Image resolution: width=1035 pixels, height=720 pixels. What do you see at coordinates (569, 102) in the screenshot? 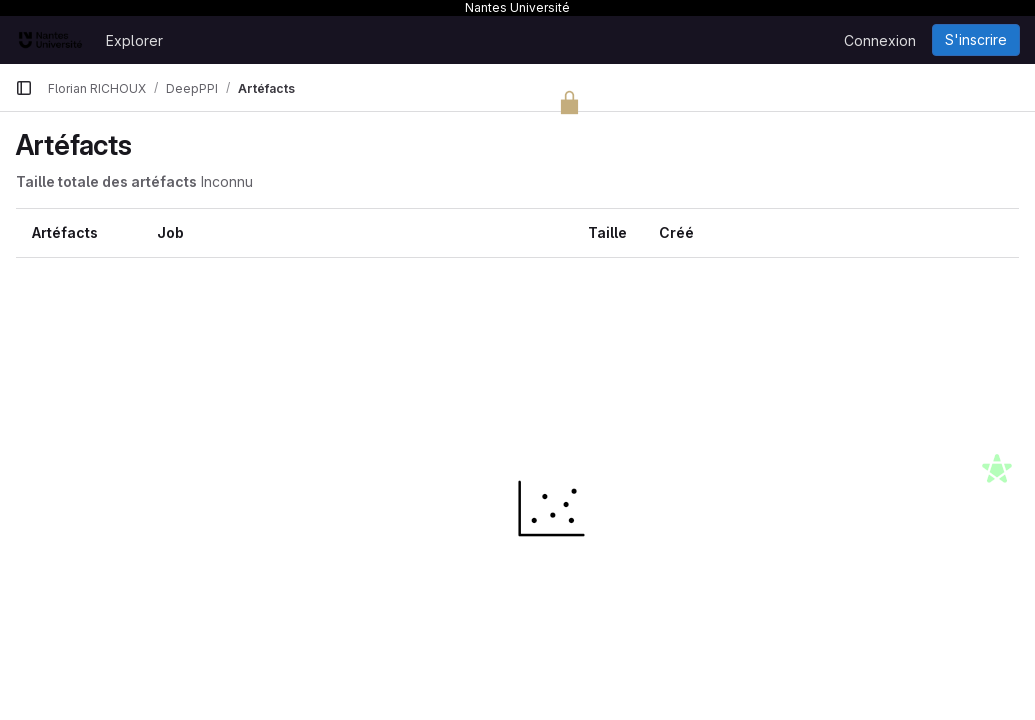
I see `indicates a locked or secured item` at bounding box center [569, 102].